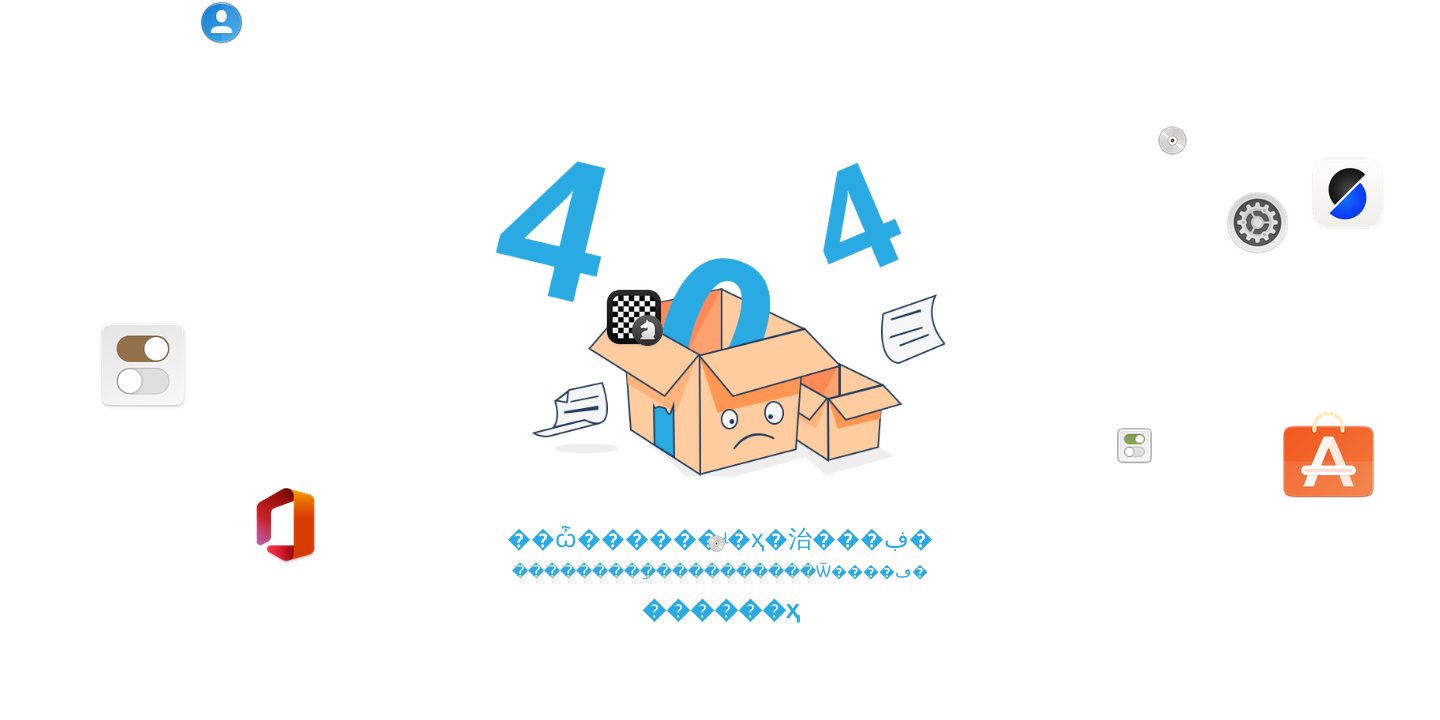 Image resolution: width=1440 pixels, height=720 pixels. Describe the element at coordinates (1257, 222) in the screenshot. I see `view or edit document properties` at that location.